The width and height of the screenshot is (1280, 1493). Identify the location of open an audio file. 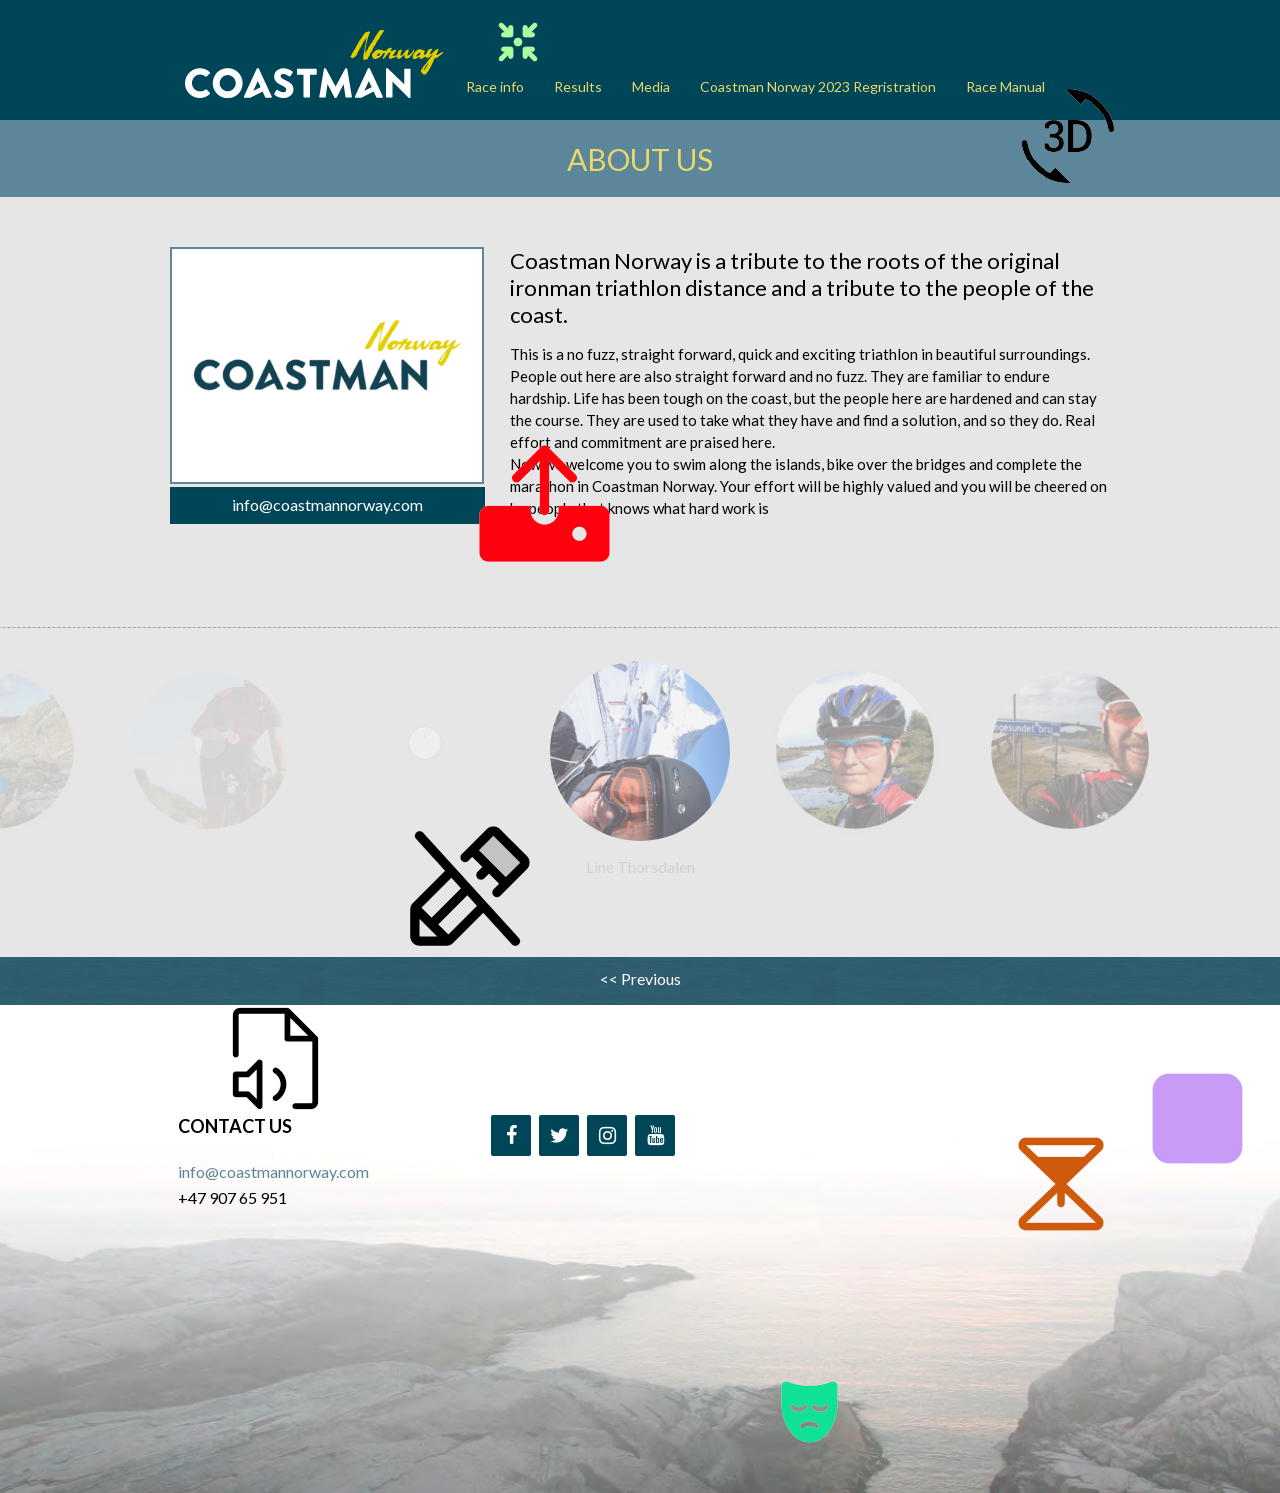
(275, 1058).